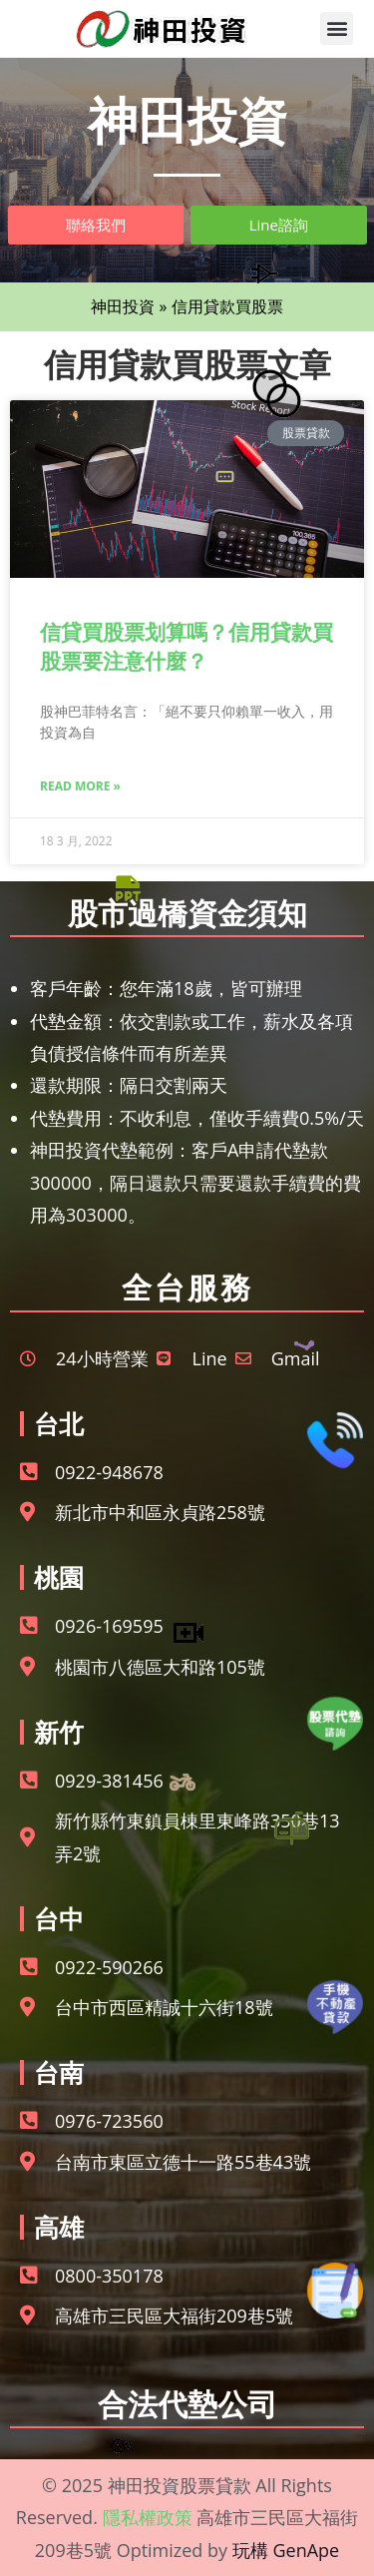 Image resolution: width=374 pixels, height=2576 pixels. I want to click on logic buffer gate symbol in circuit design, so click(264, 273).